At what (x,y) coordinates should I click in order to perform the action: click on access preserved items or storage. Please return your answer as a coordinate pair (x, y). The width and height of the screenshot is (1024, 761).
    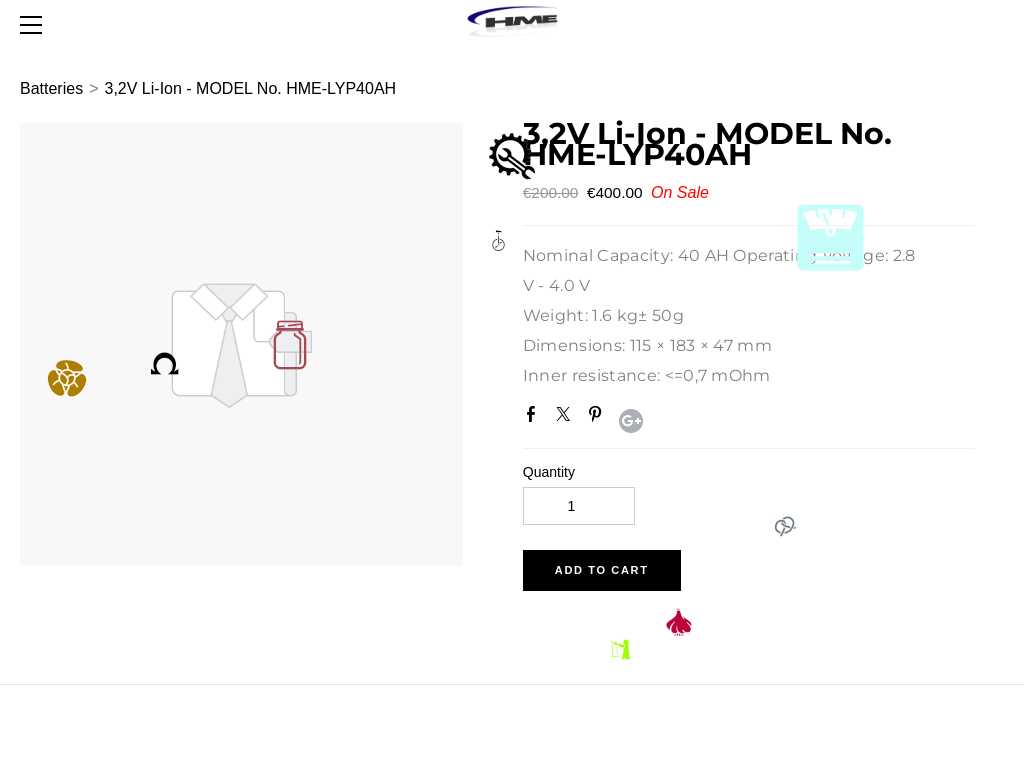
    Looking at the image, I should click on (290, 345).